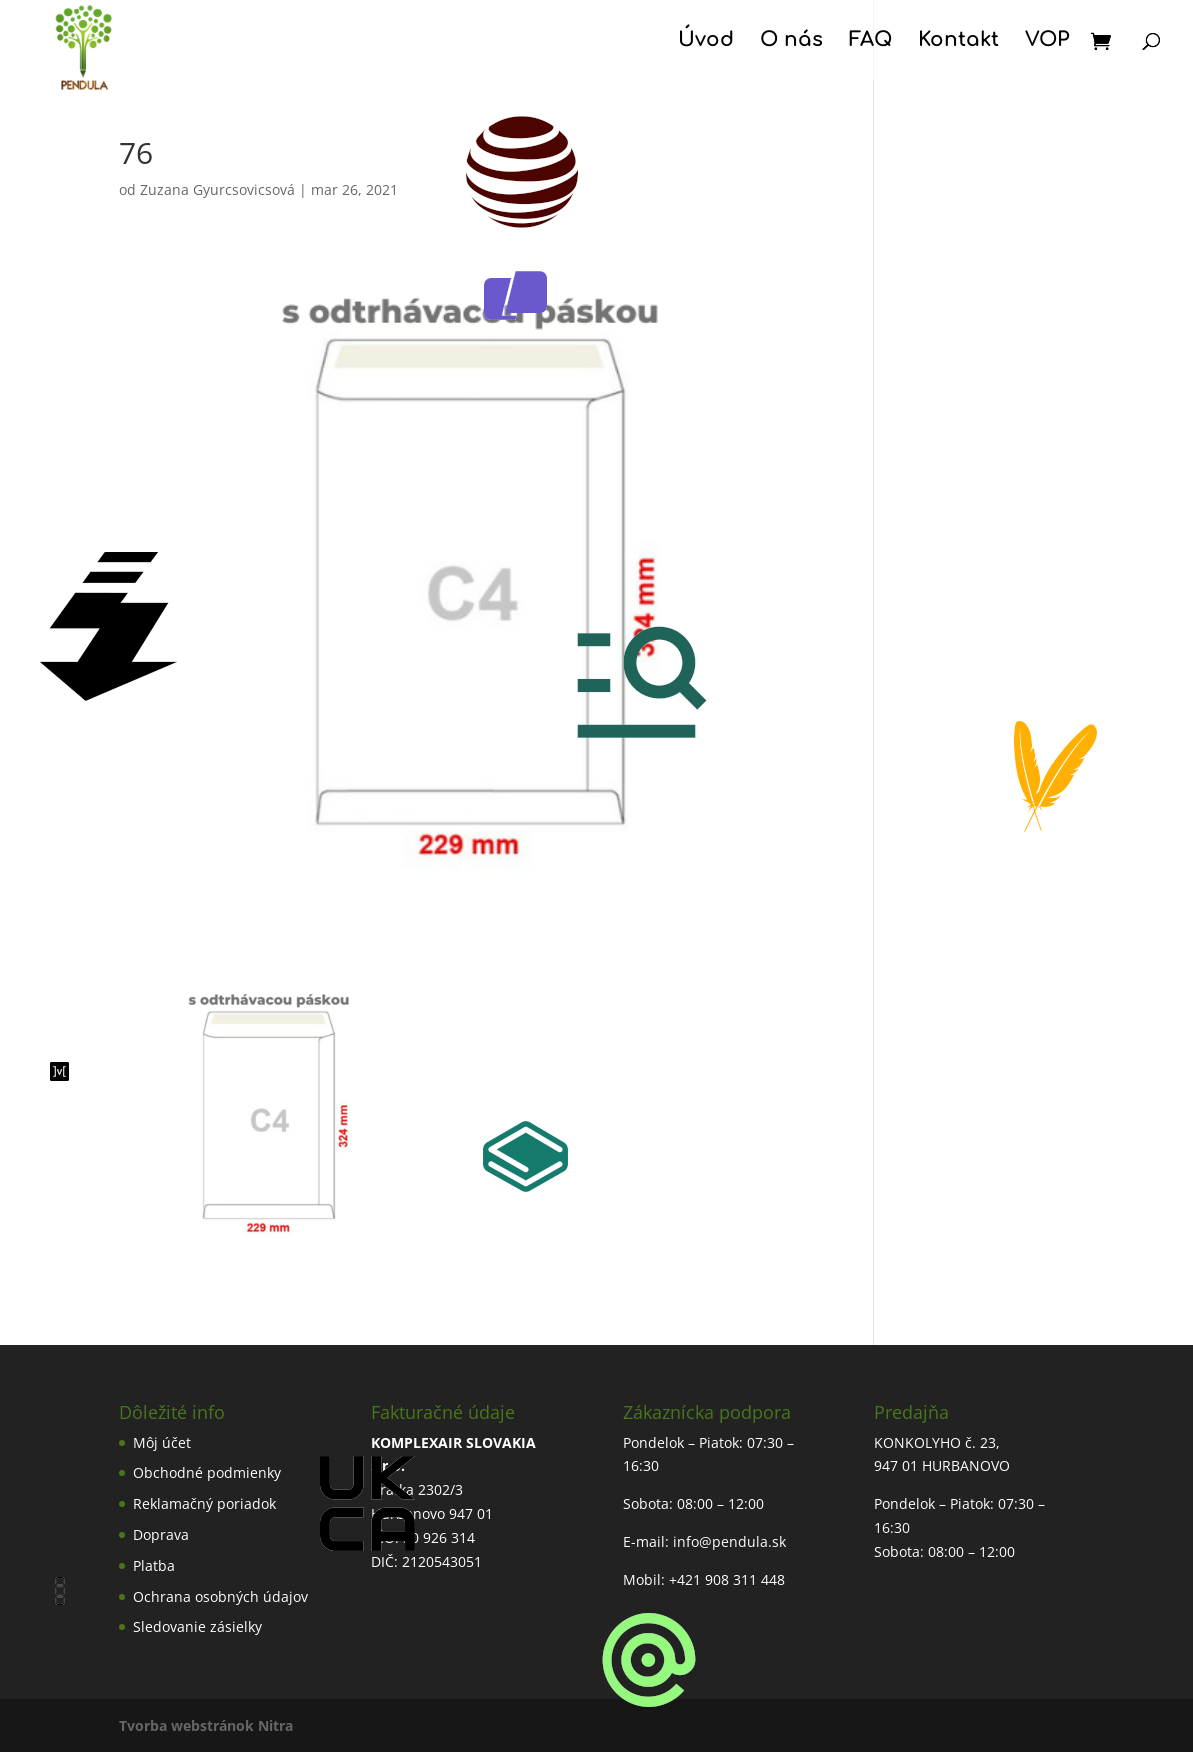 The height and width of the screenshot is (1752, 1193). I want to click on rolldown bundler logo, so click(108, 626).